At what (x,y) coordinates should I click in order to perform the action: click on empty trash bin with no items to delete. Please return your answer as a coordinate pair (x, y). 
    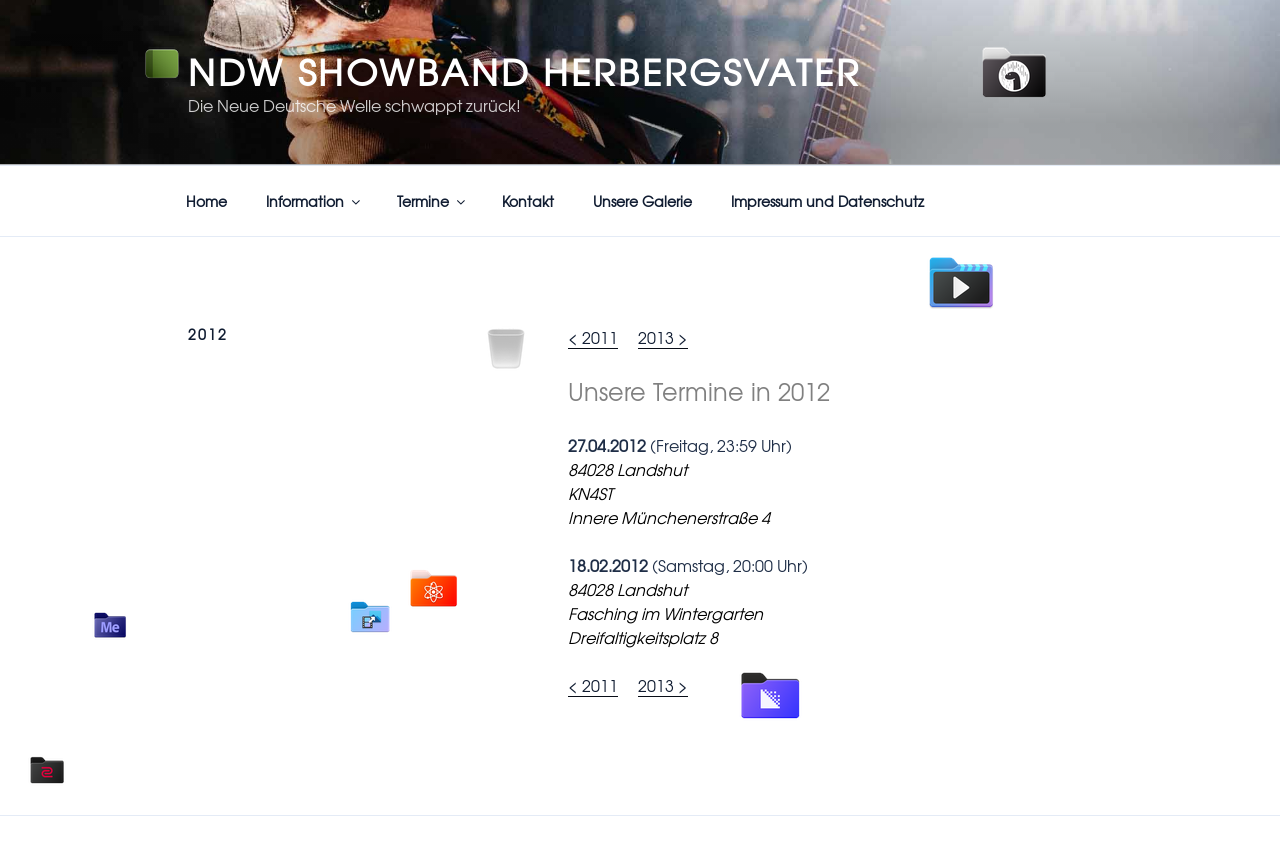
    Looking at the image, I should click on (506, 348).